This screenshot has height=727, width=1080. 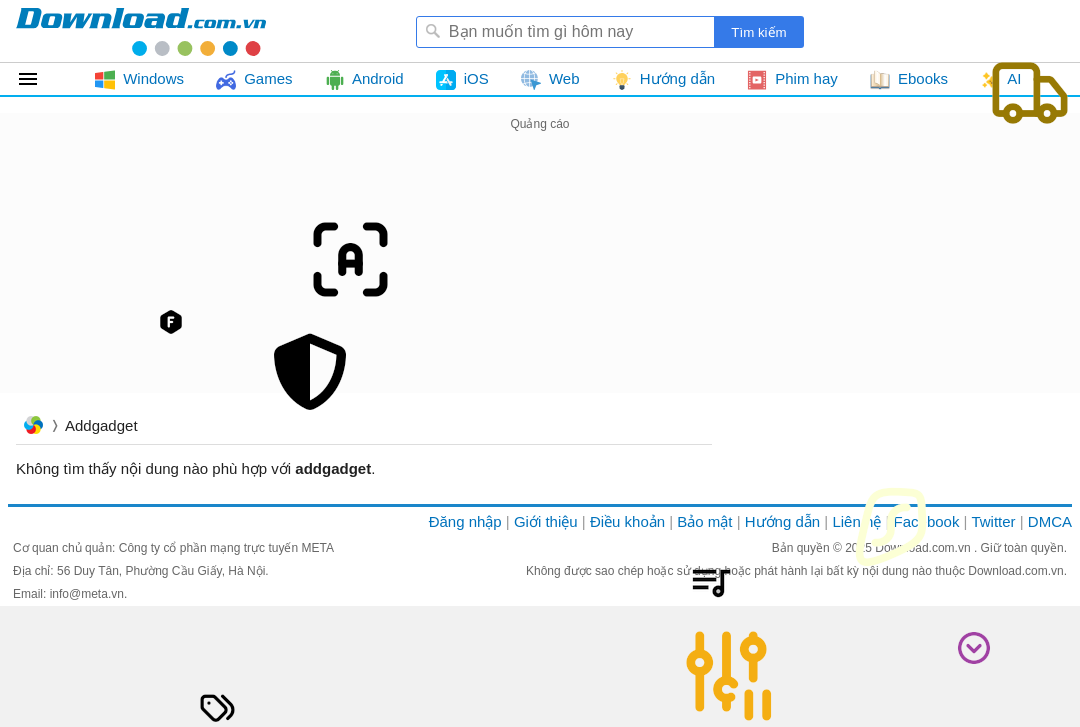 I want to click on indicates a file or item starting with the letter F, so click(x=171, y=322).